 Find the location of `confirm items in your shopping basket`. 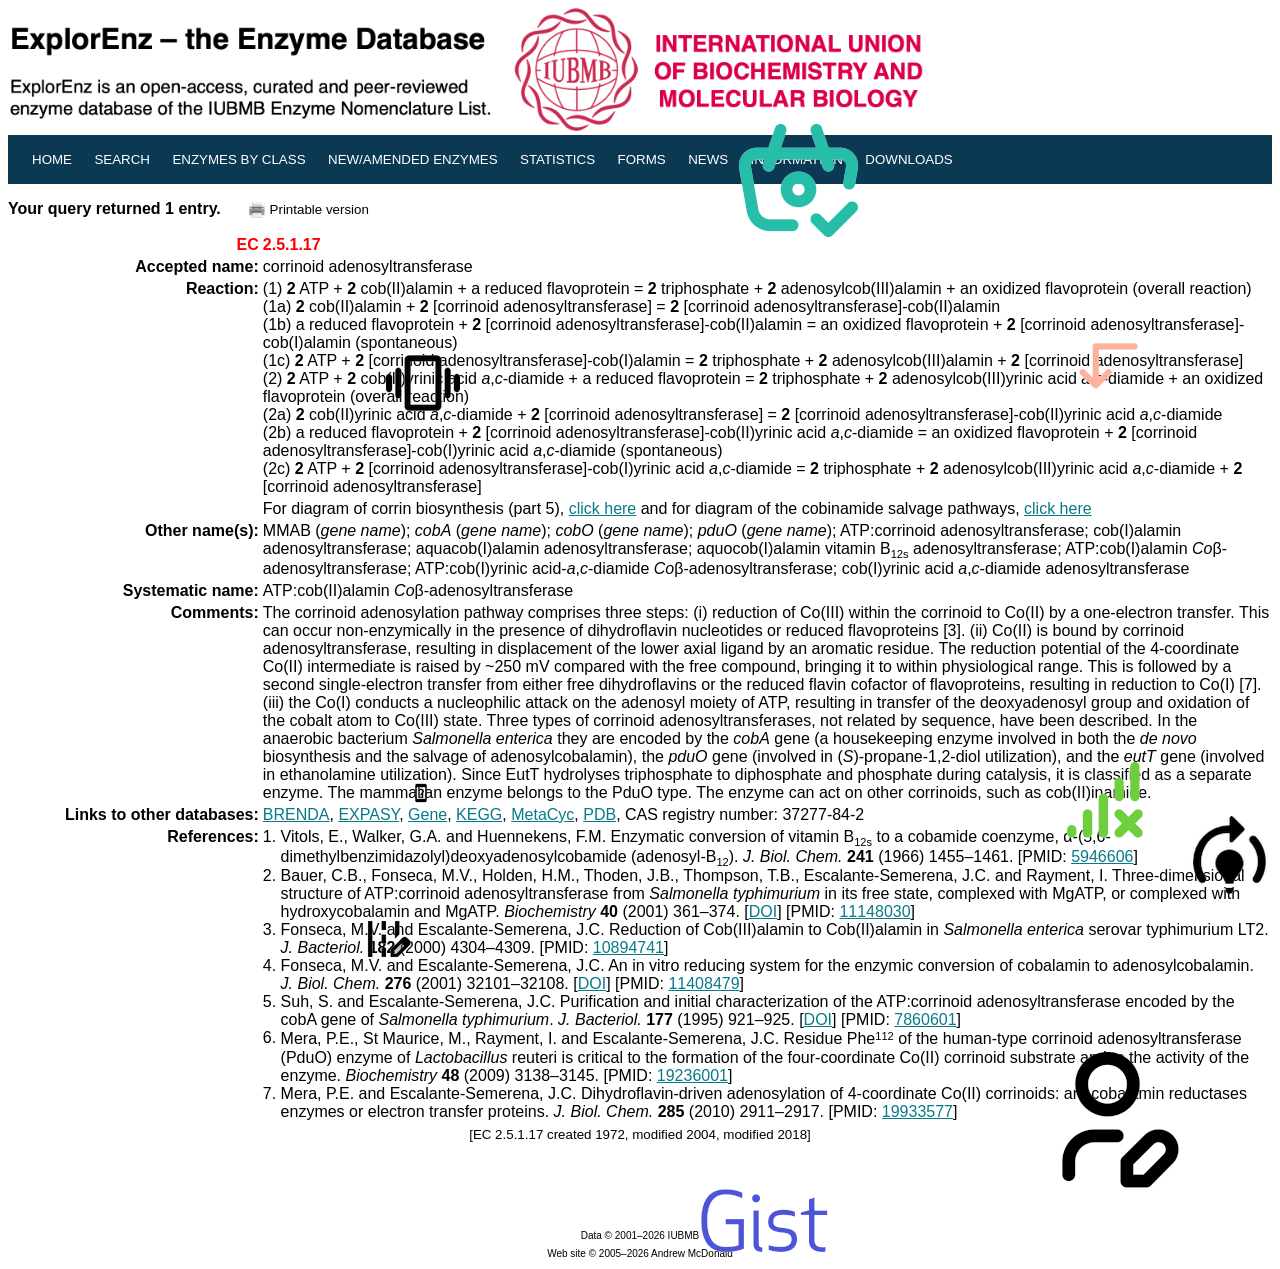

confirm items in your shopping basket is located at coordinates (798, 177).